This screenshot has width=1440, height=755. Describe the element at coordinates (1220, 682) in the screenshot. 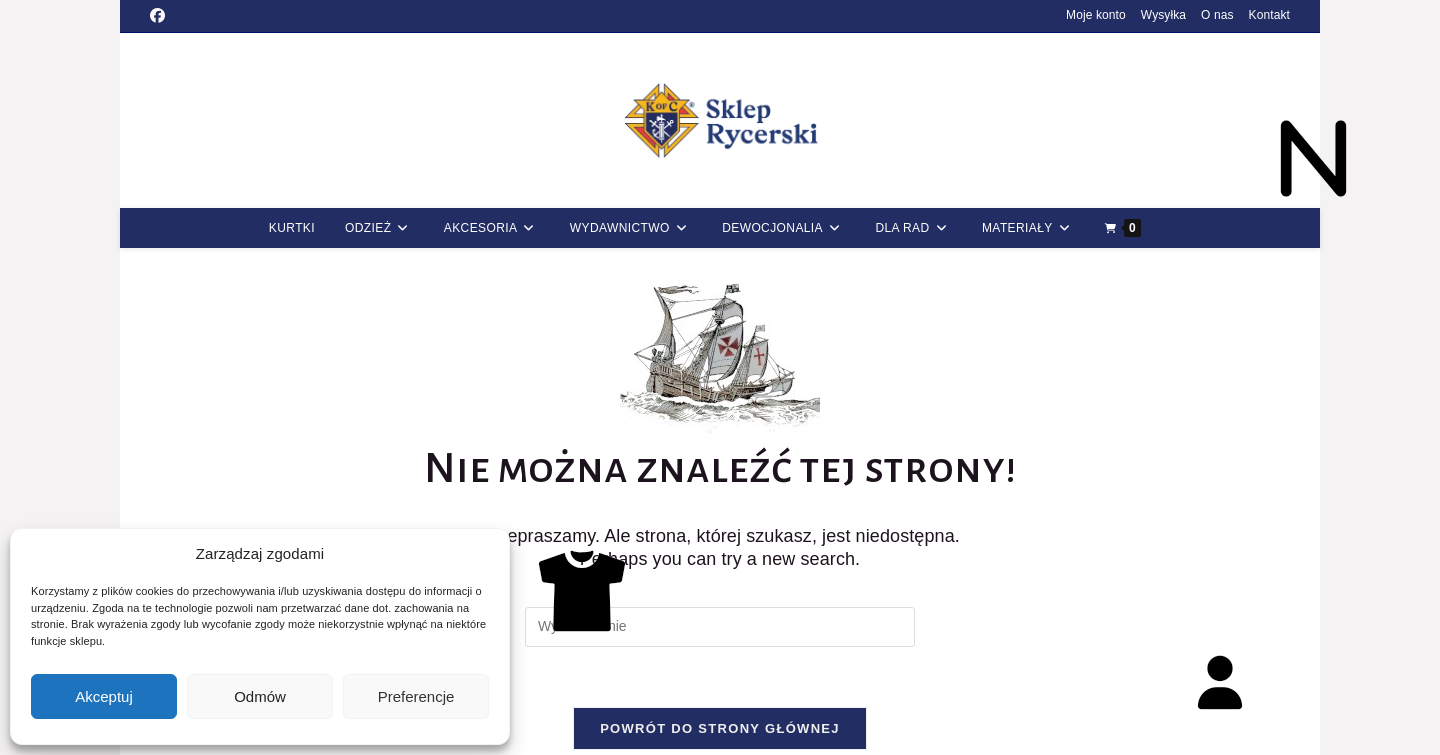

I see `view your profile` at that location.